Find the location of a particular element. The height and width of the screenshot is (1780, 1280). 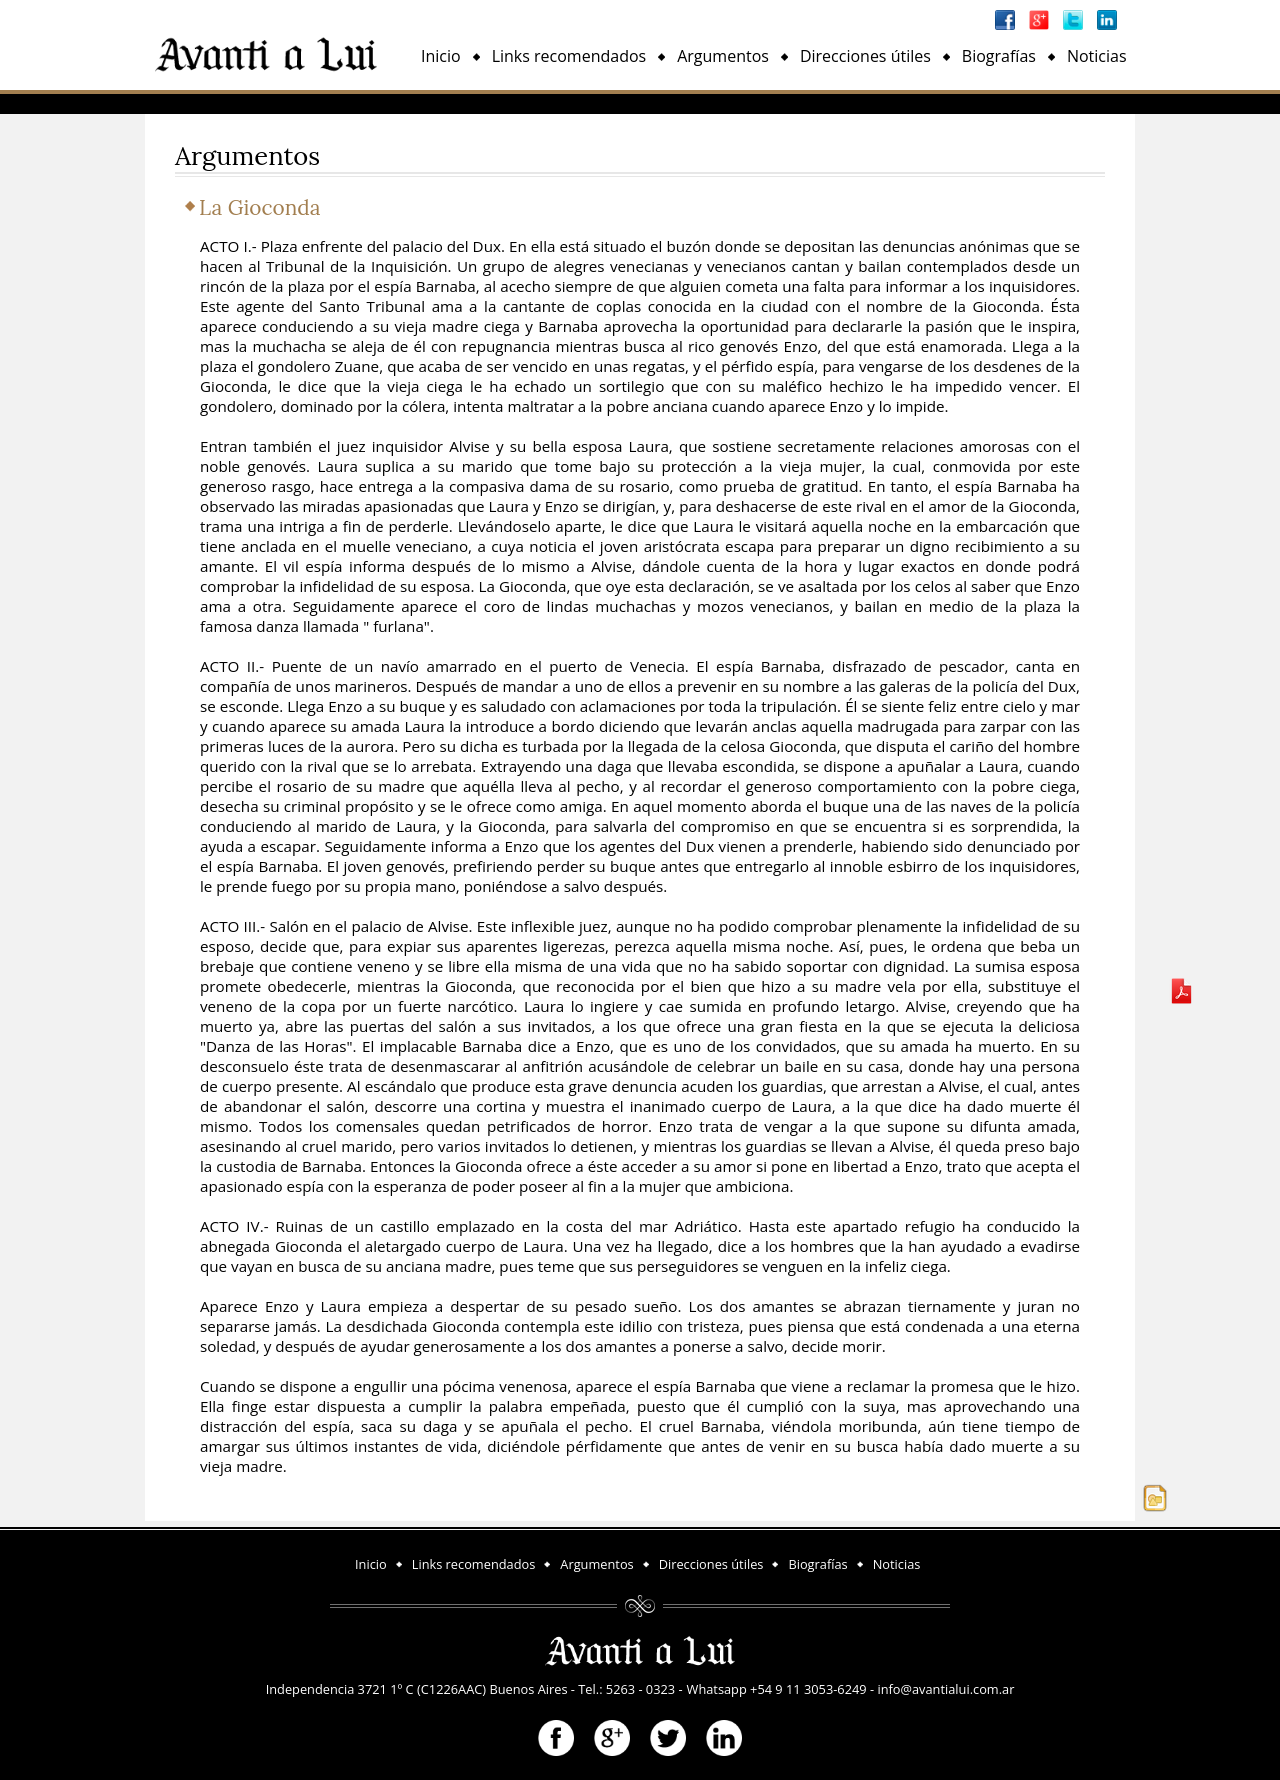

open a PDF document is located at coordinates (1181, 991).